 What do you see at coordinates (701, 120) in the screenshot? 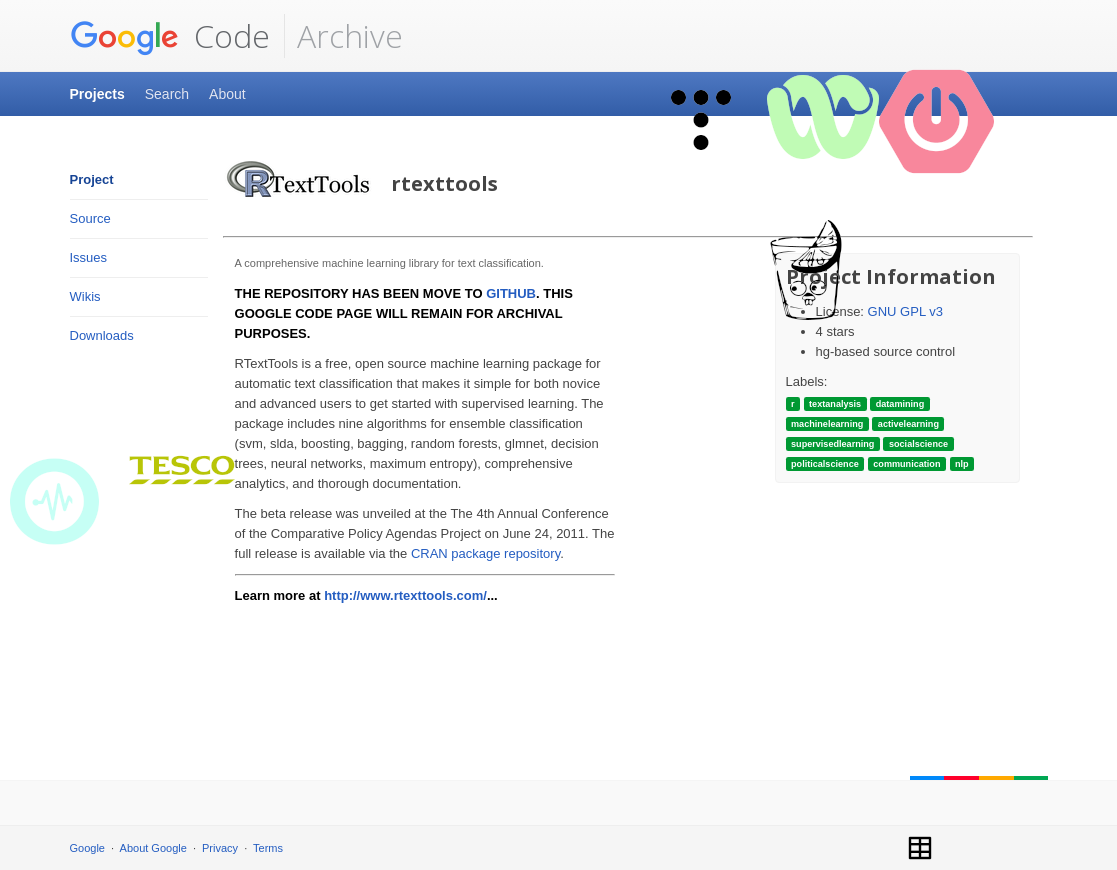
I see `visit tistory blog platform` at bounding box center [701, 120].